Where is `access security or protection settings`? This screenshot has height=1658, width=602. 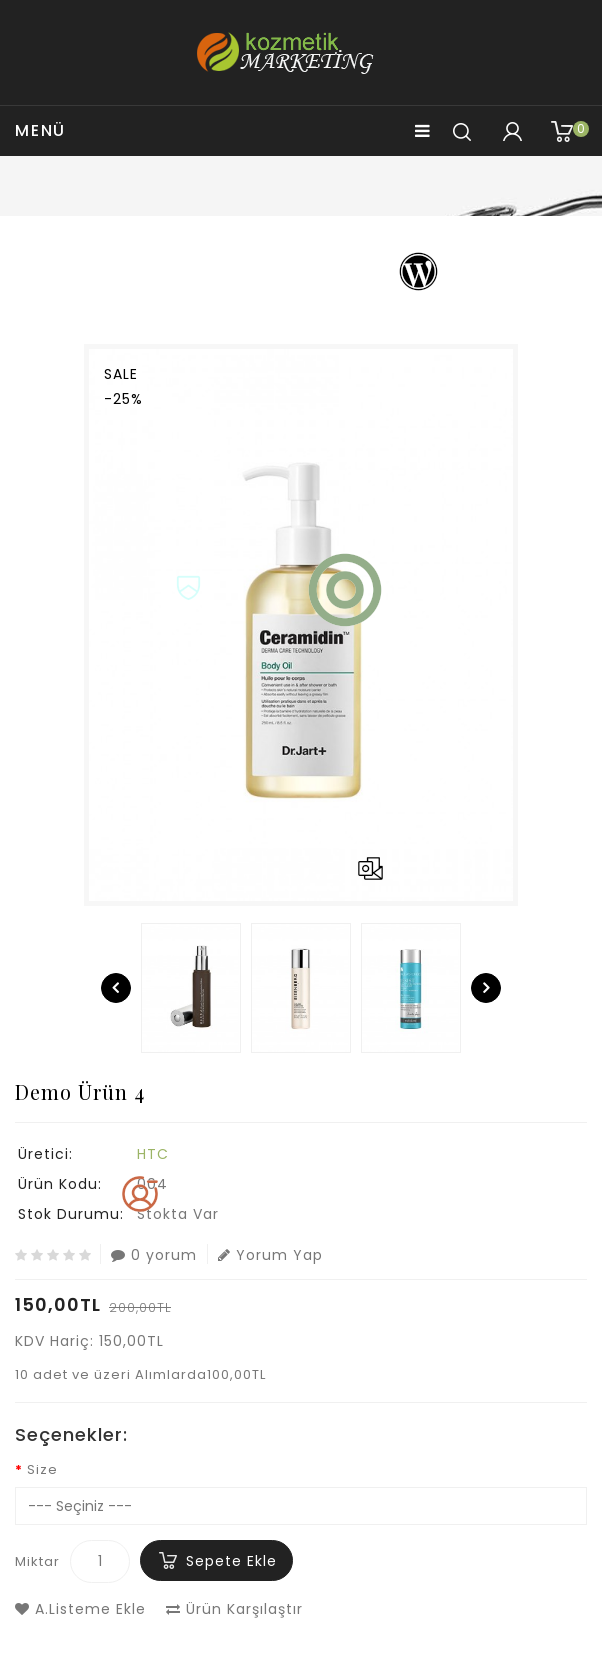
access security or protection settings is located at coordinates (188, 586).